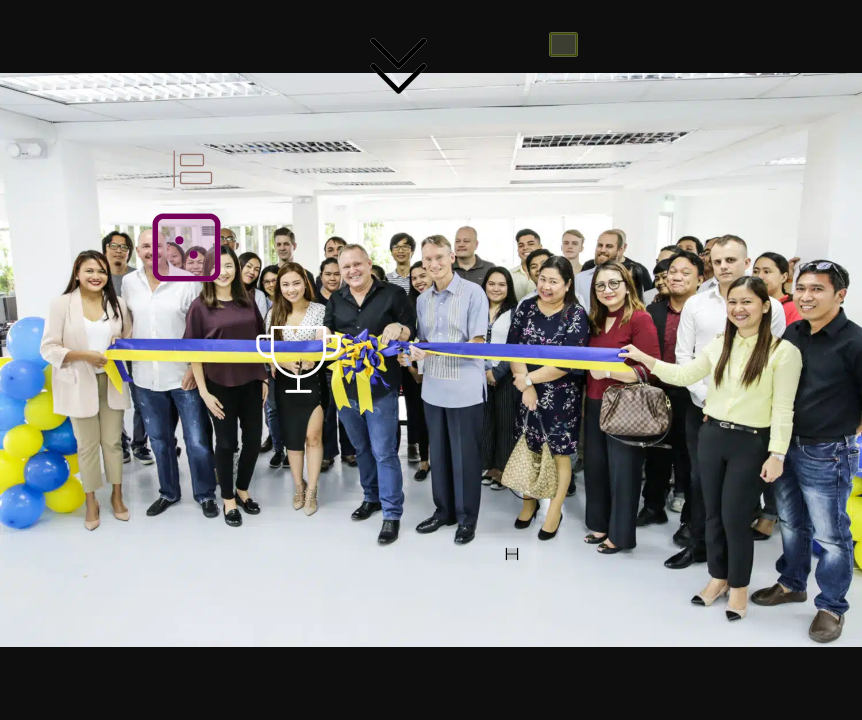 The image size is (862, 720). I want to click on format text as a heading, so click(512, 554).